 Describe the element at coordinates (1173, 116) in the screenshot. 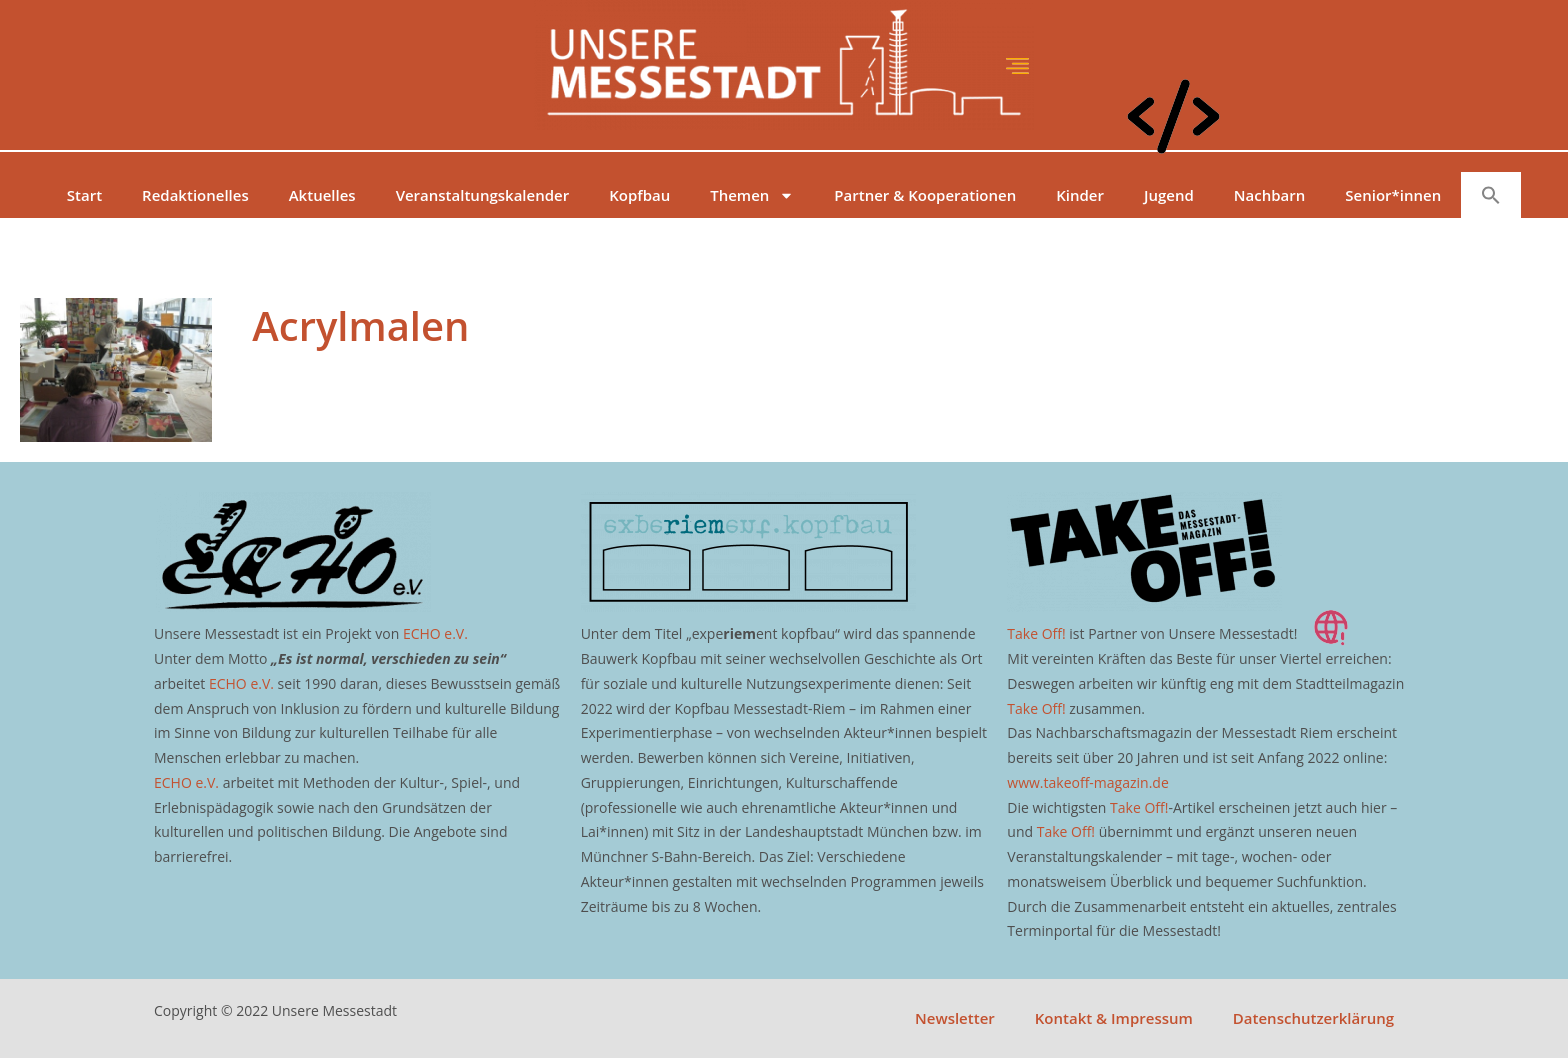

I see `view or edit source code` at that location.